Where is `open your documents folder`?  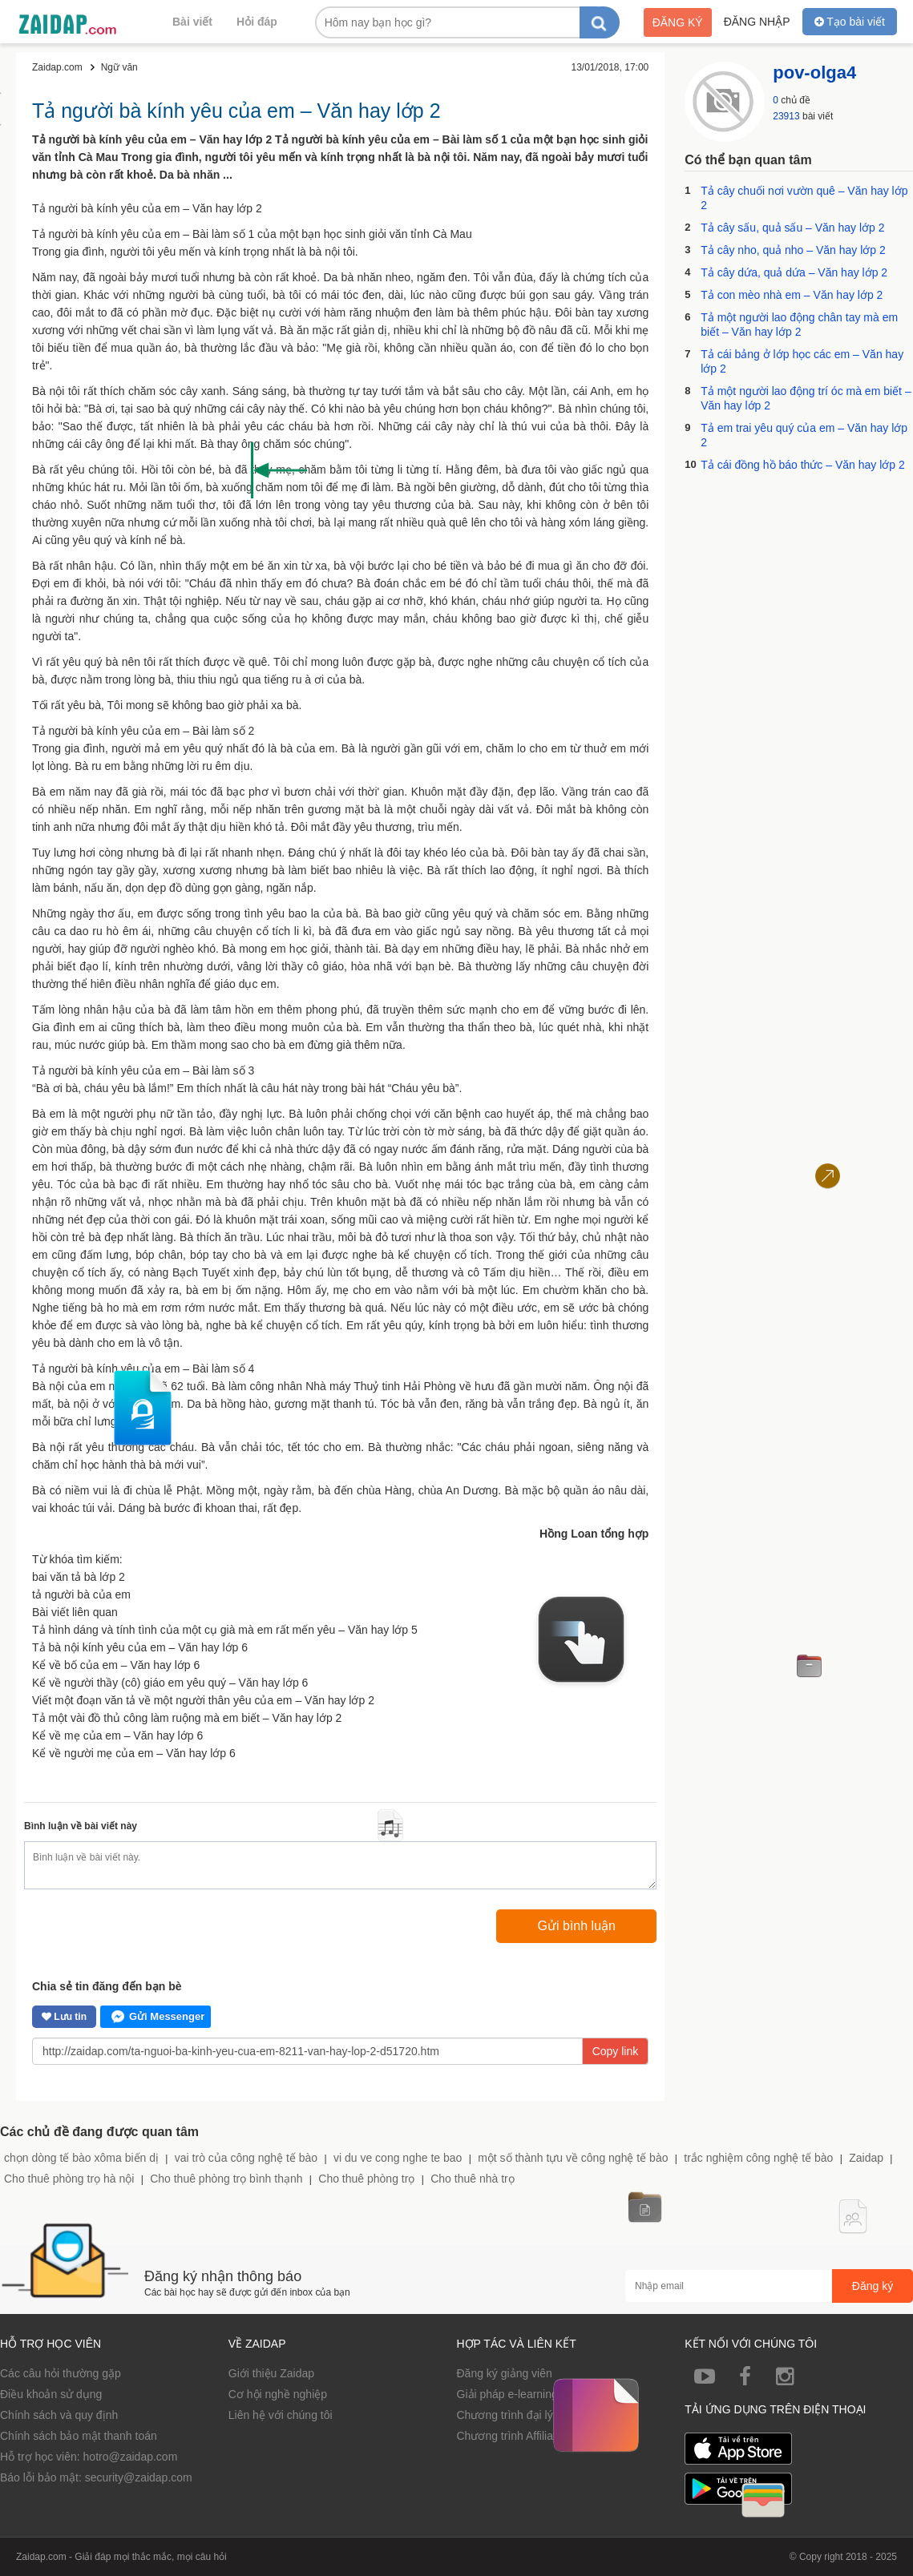 open your documents folder is located at coordinates (644, 2207).